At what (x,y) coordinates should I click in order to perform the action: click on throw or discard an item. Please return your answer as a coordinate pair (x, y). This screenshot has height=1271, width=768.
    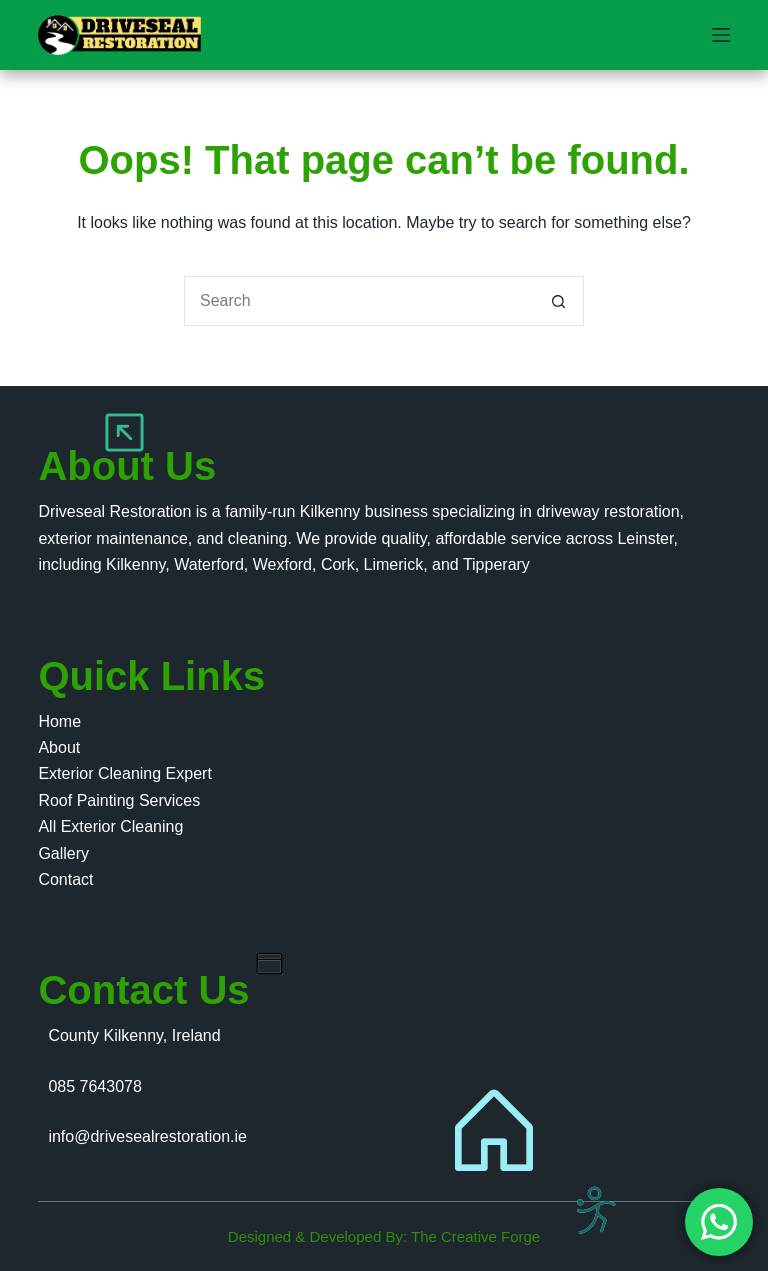
    Looking at the image, I should click on (594, 1209).